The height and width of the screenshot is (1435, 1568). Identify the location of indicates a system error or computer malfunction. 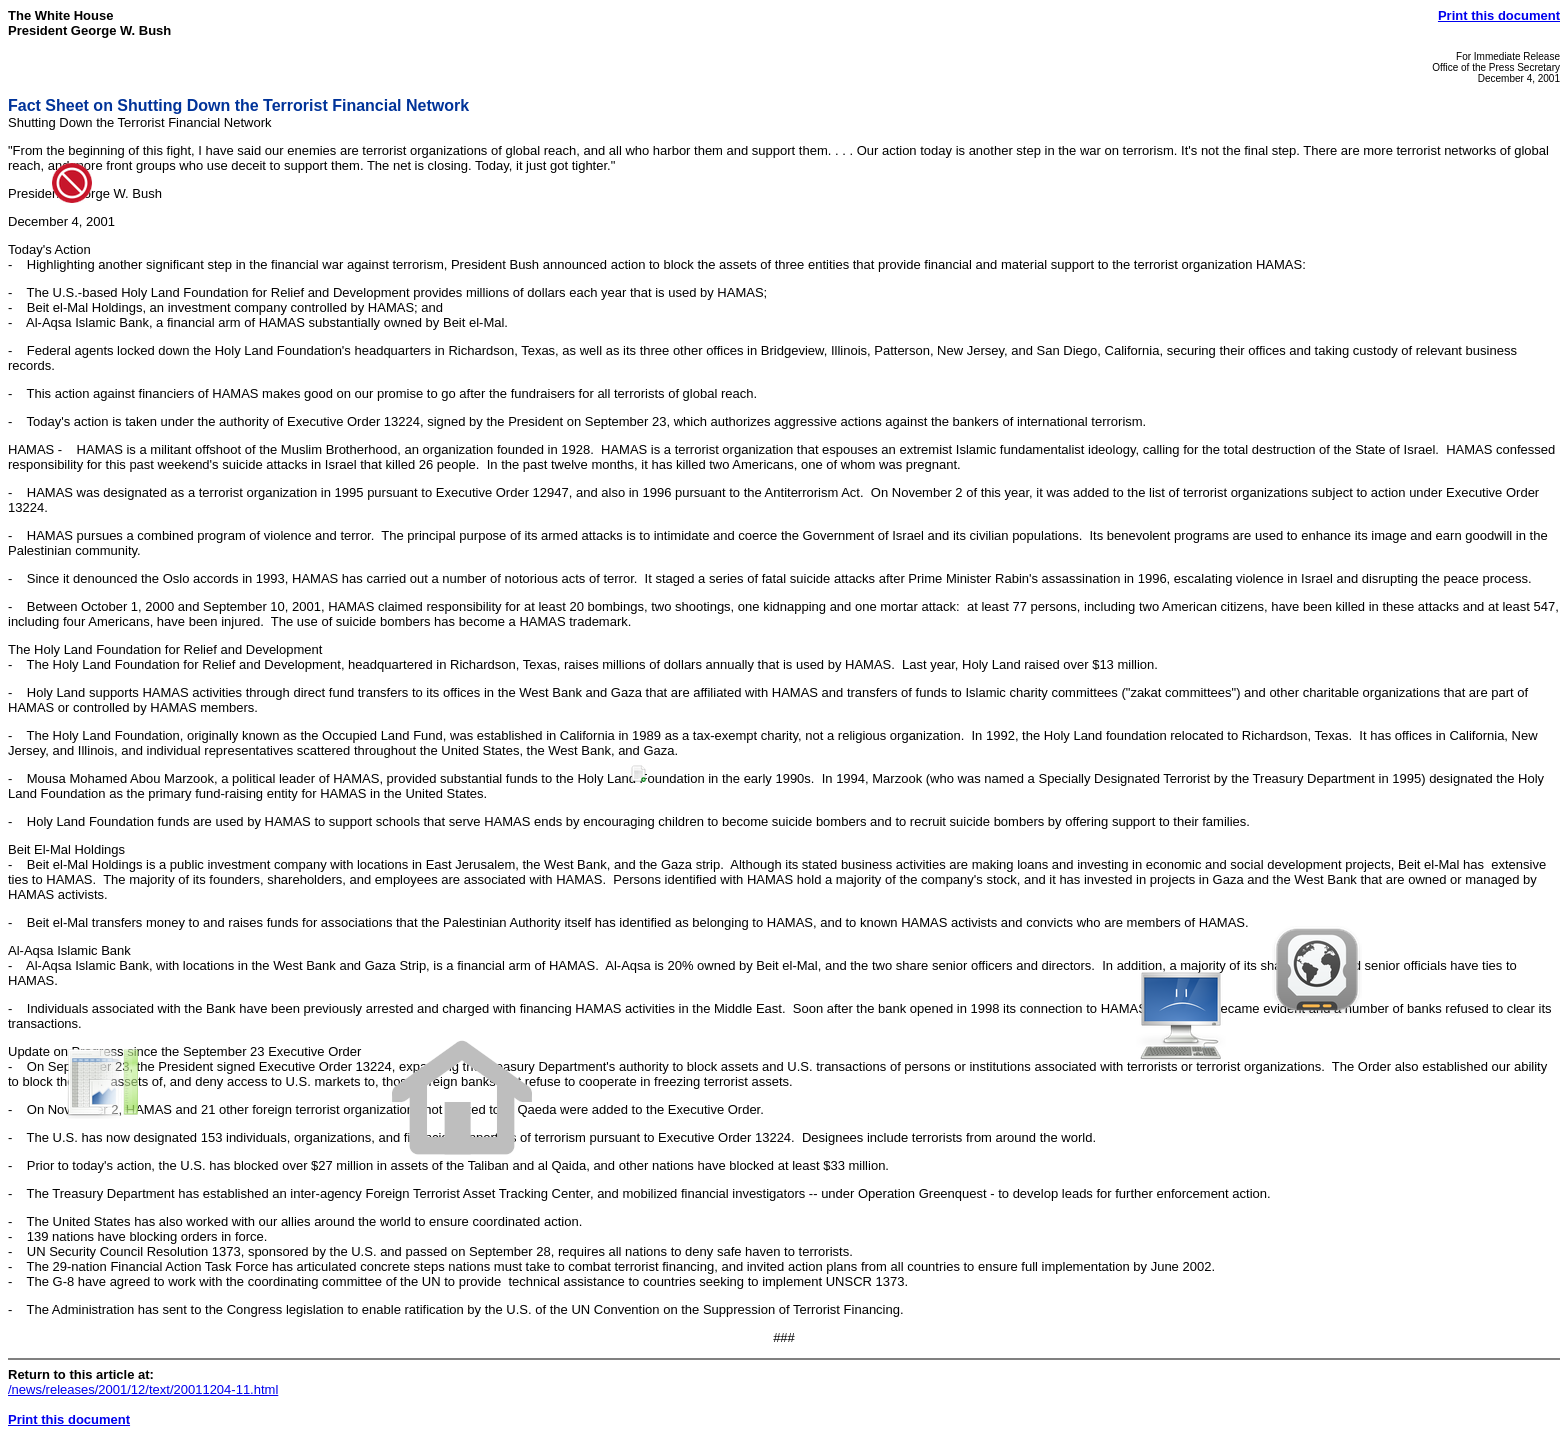
(1181, 1017).